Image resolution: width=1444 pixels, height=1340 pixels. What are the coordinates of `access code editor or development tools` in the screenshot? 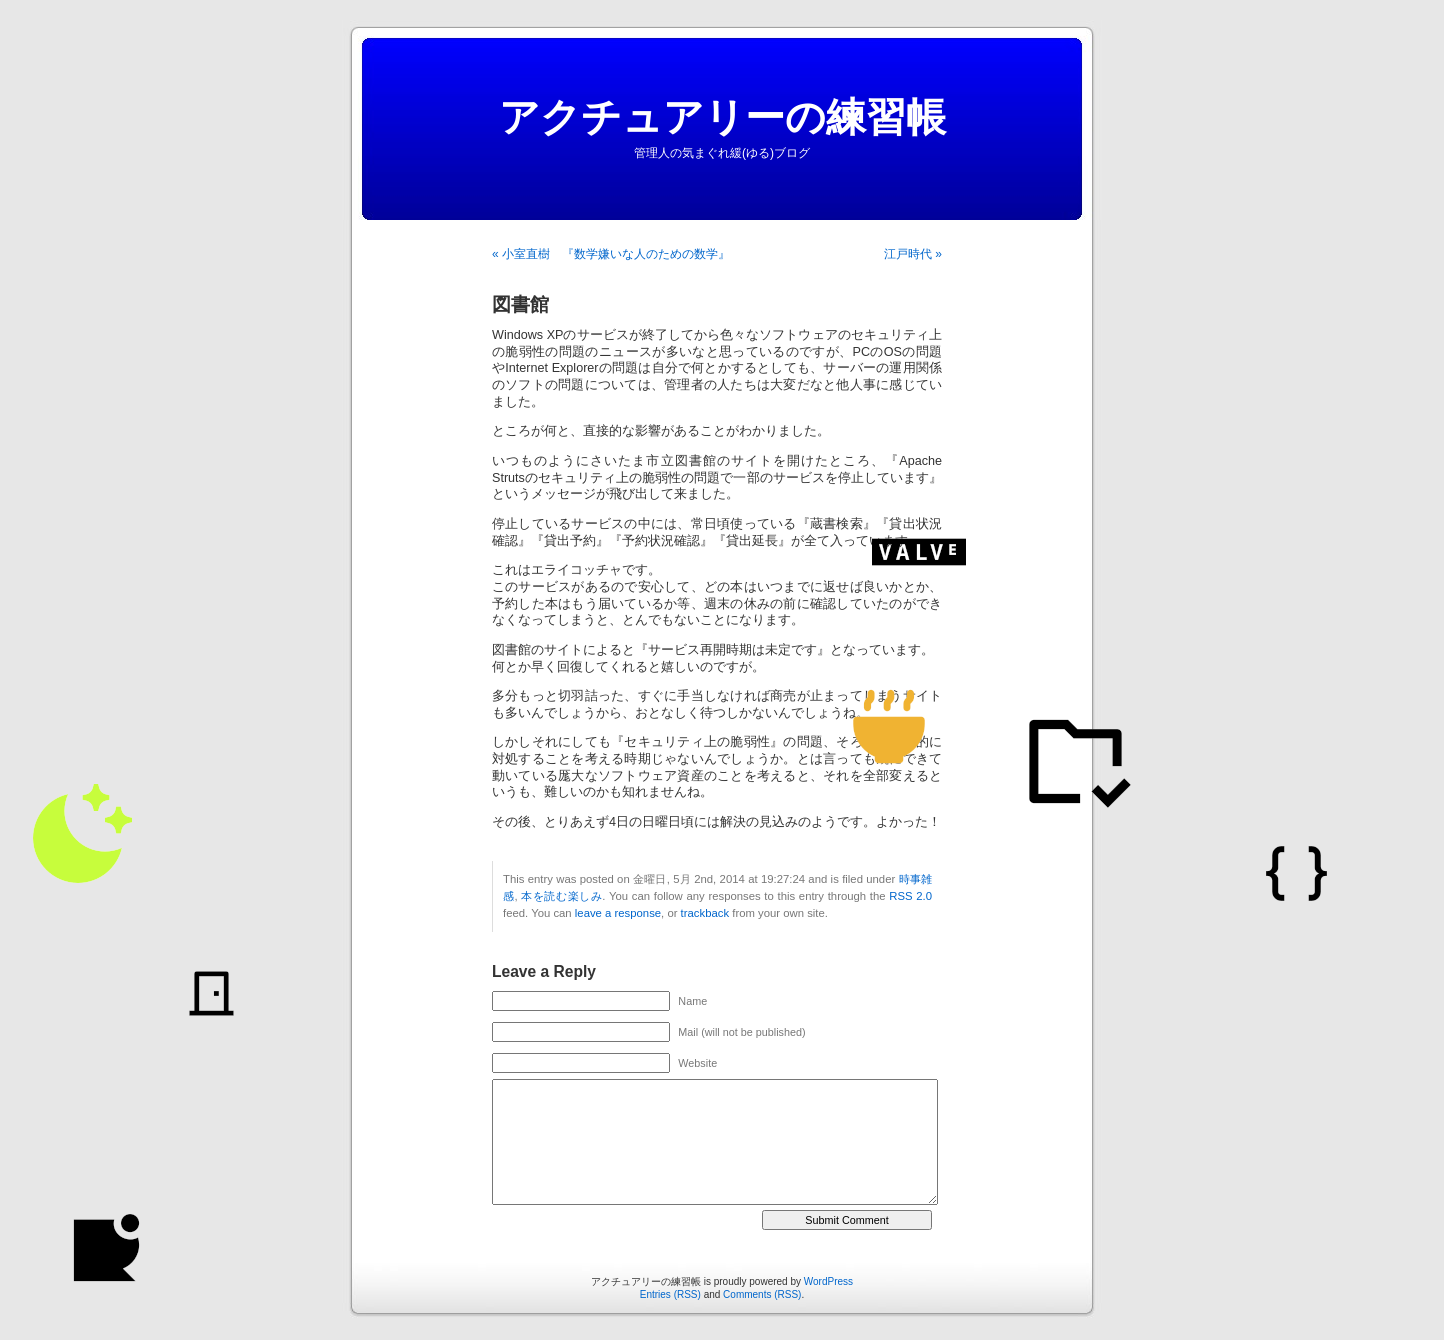 It's located at (1296, 873).